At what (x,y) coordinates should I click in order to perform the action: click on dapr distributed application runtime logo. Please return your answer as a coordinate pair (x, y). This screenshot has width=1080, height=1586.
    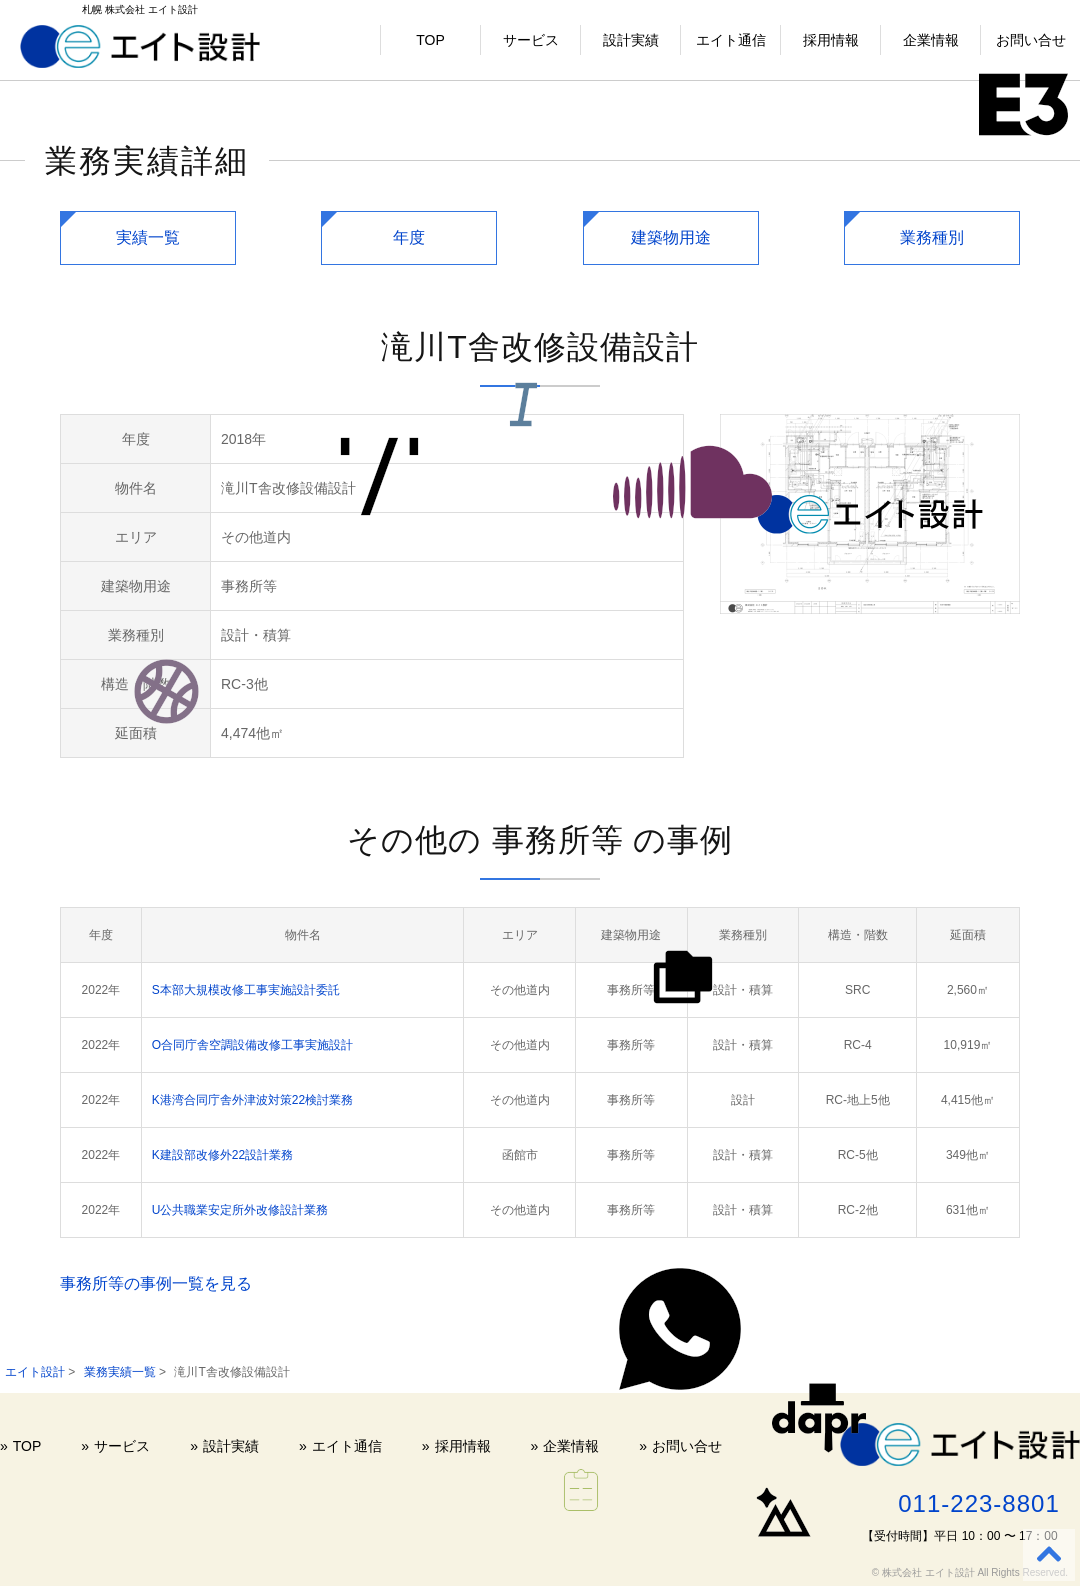
    Looking at the image, I should click on (819, 1418).